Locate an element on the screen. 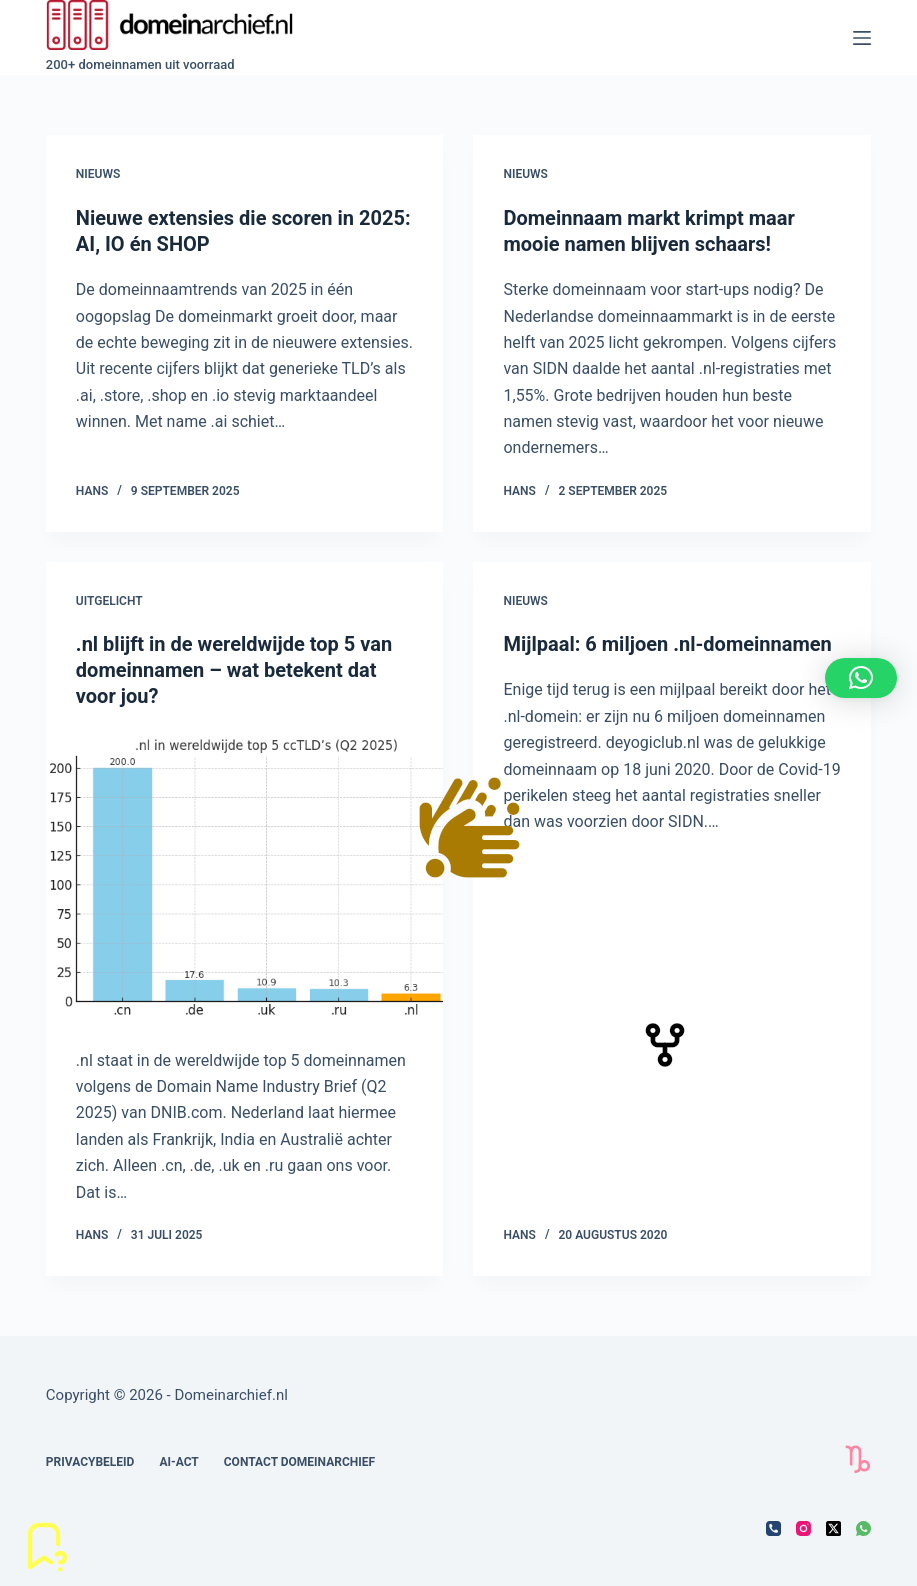 The height and width of the screenshot is (1586, 917). access bookmark help or FAQ is located at coordinates (44, 1546).